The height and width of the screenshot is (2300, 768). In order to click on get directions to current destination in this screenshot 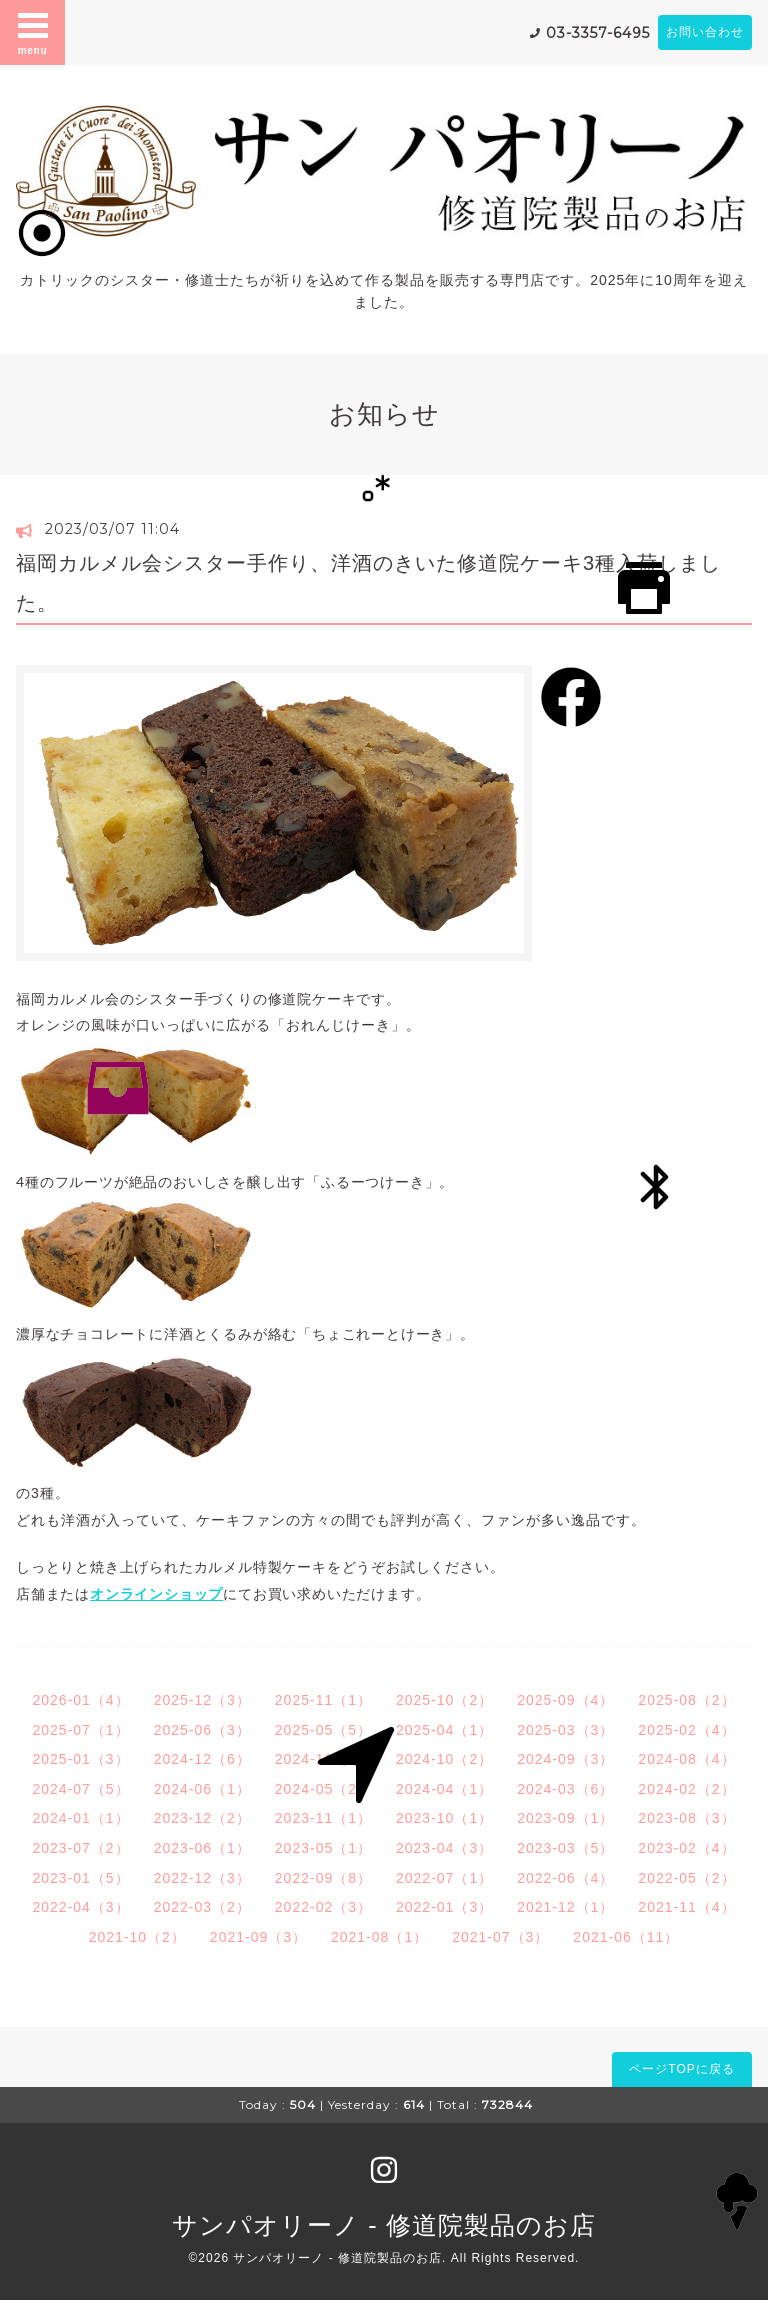, I will do `click(356, 1765)`.